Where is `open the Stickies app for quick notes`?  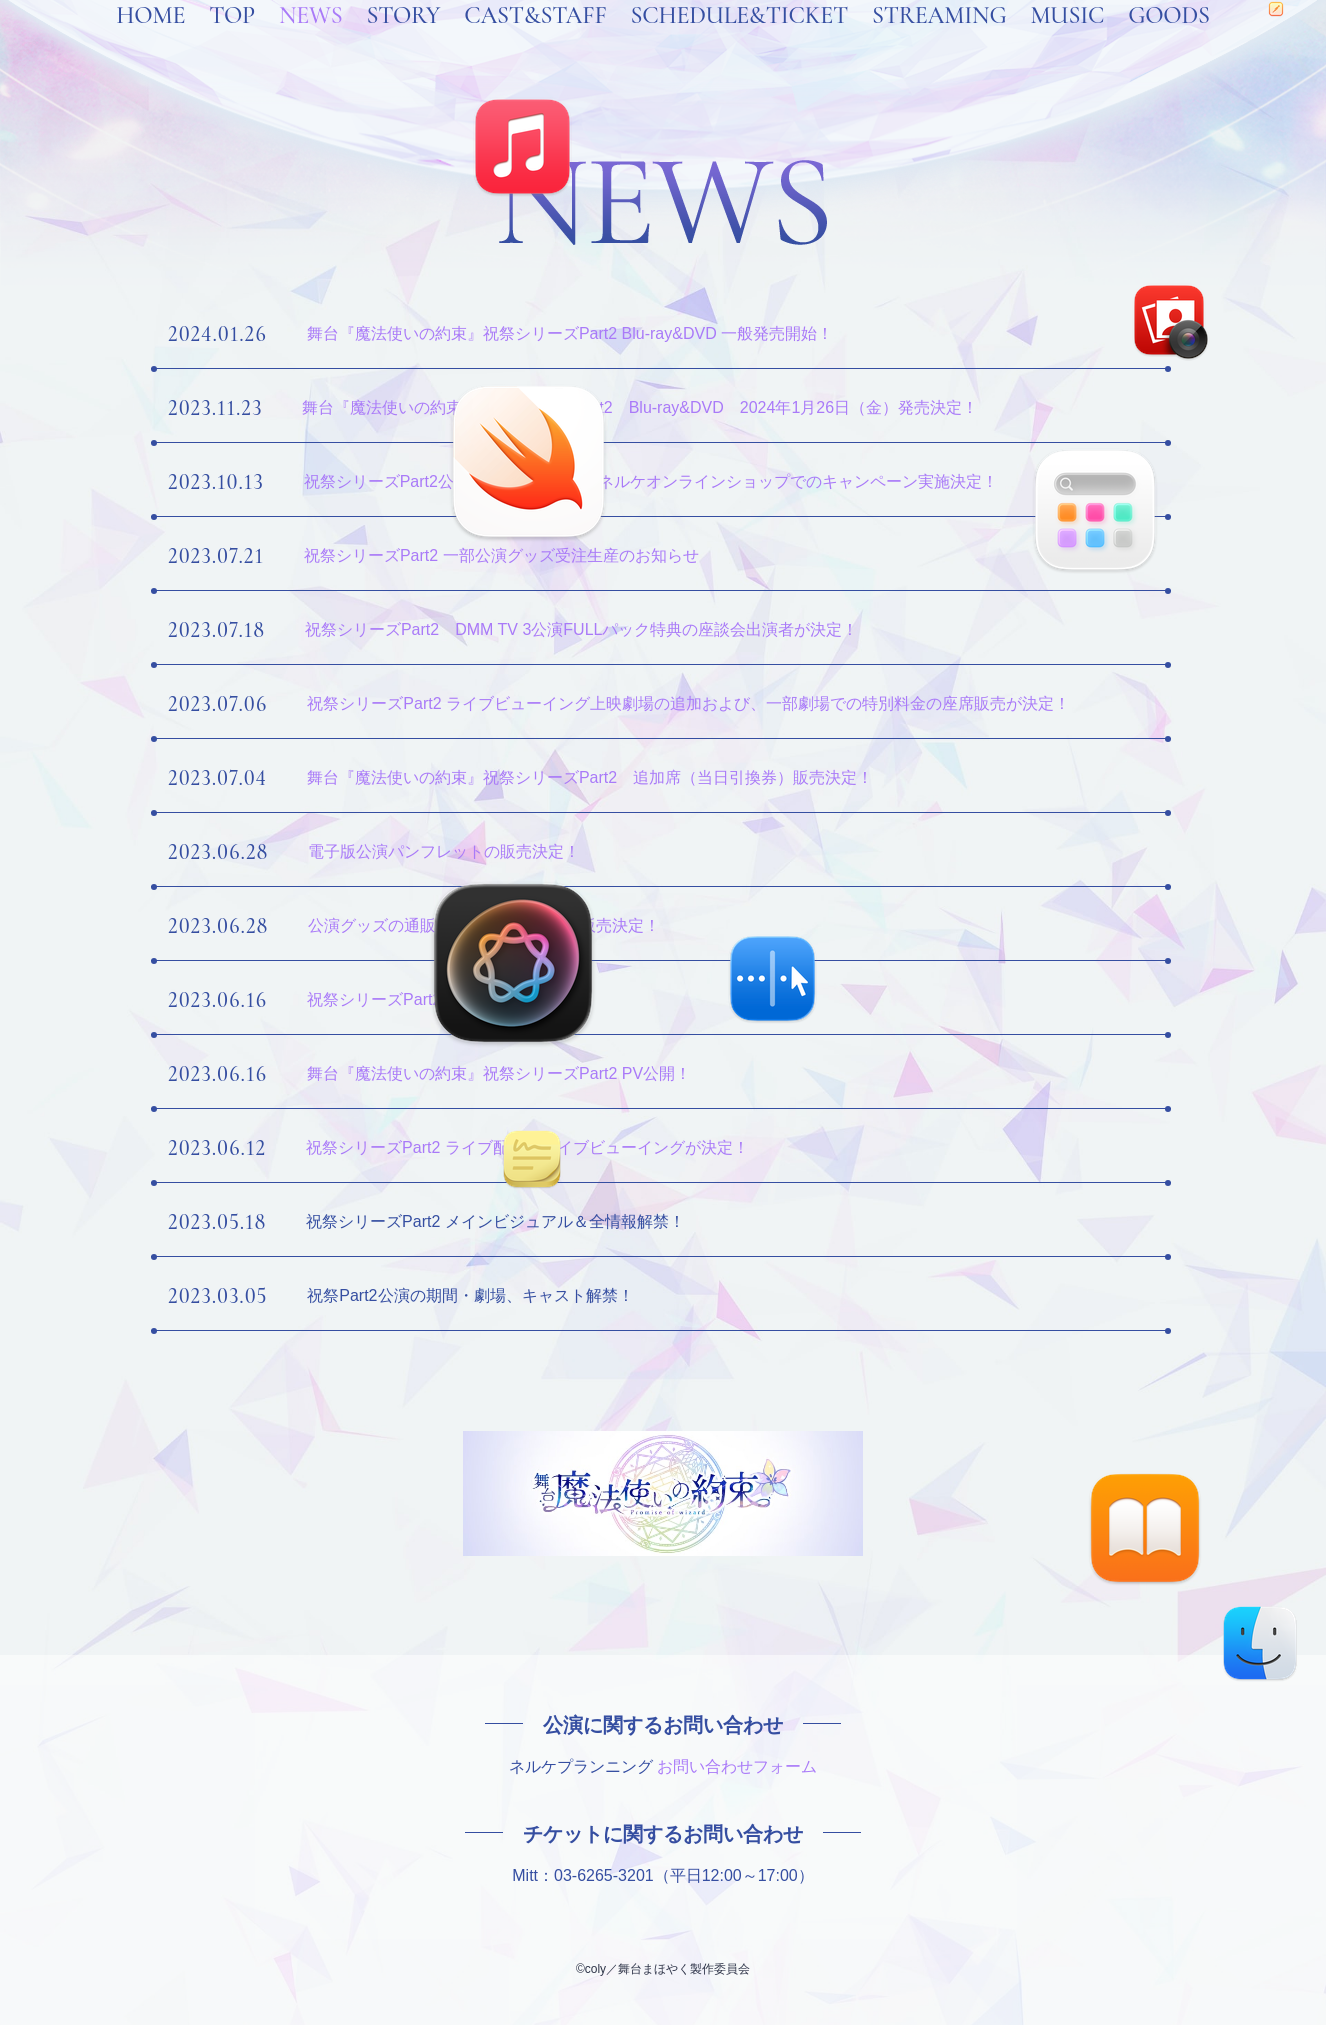 open the Stickies app for quick notes is located at coordinates (532, 1159).